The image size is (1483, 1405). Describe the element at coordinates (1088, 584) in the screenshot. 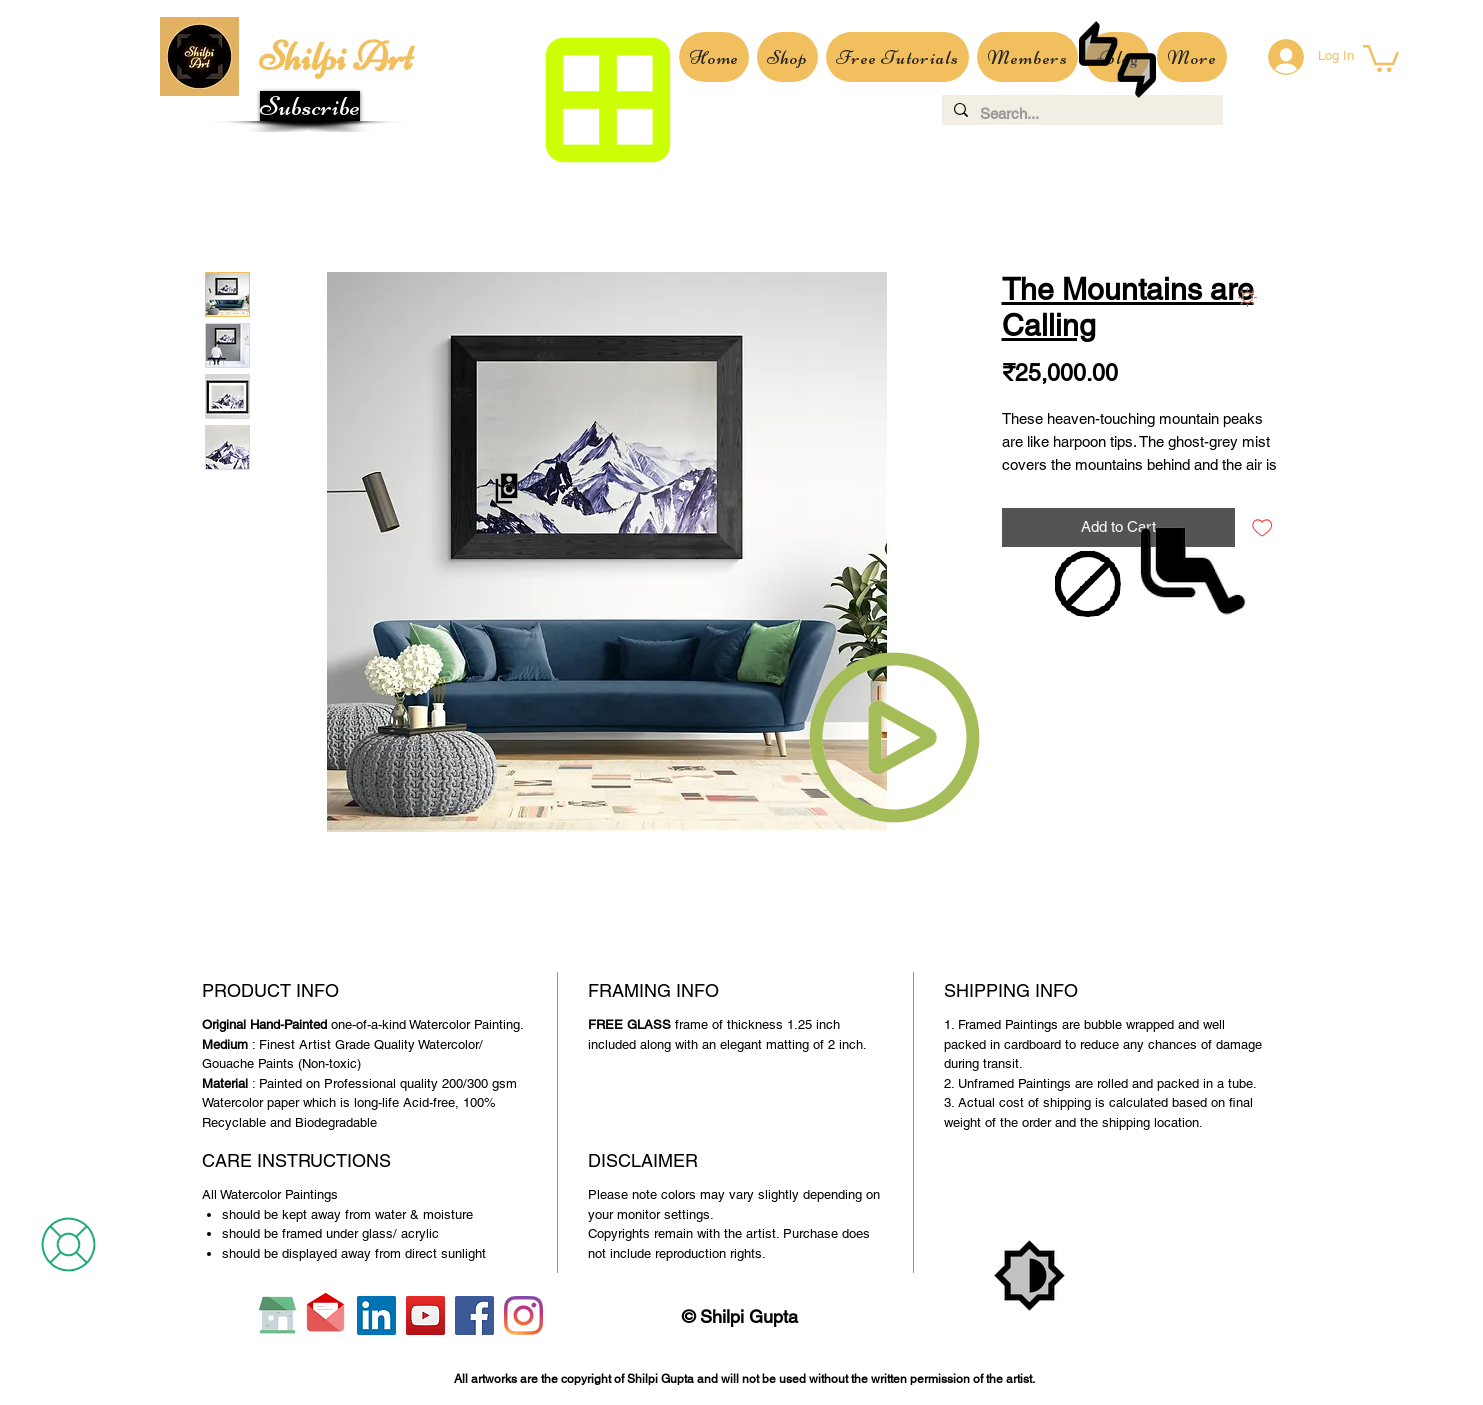

I see `block or ban a user` at that location.